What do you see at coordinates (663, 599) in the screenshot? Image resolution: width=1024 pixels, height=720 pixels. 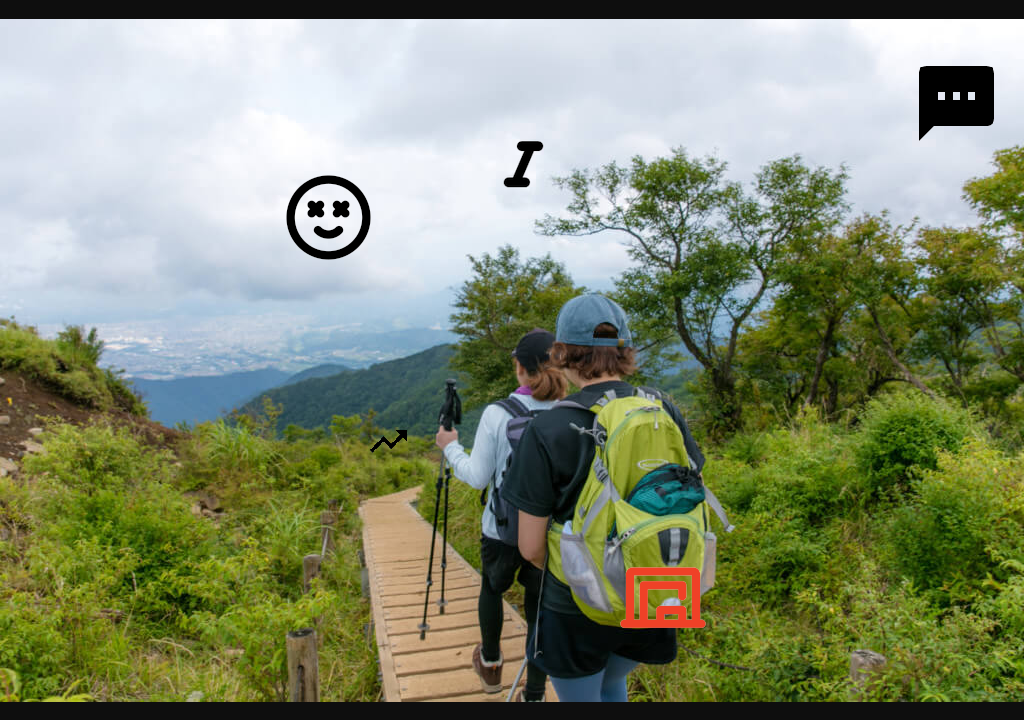 I see `open whiteboard or presentation mode` at bounding box center [663, 599].